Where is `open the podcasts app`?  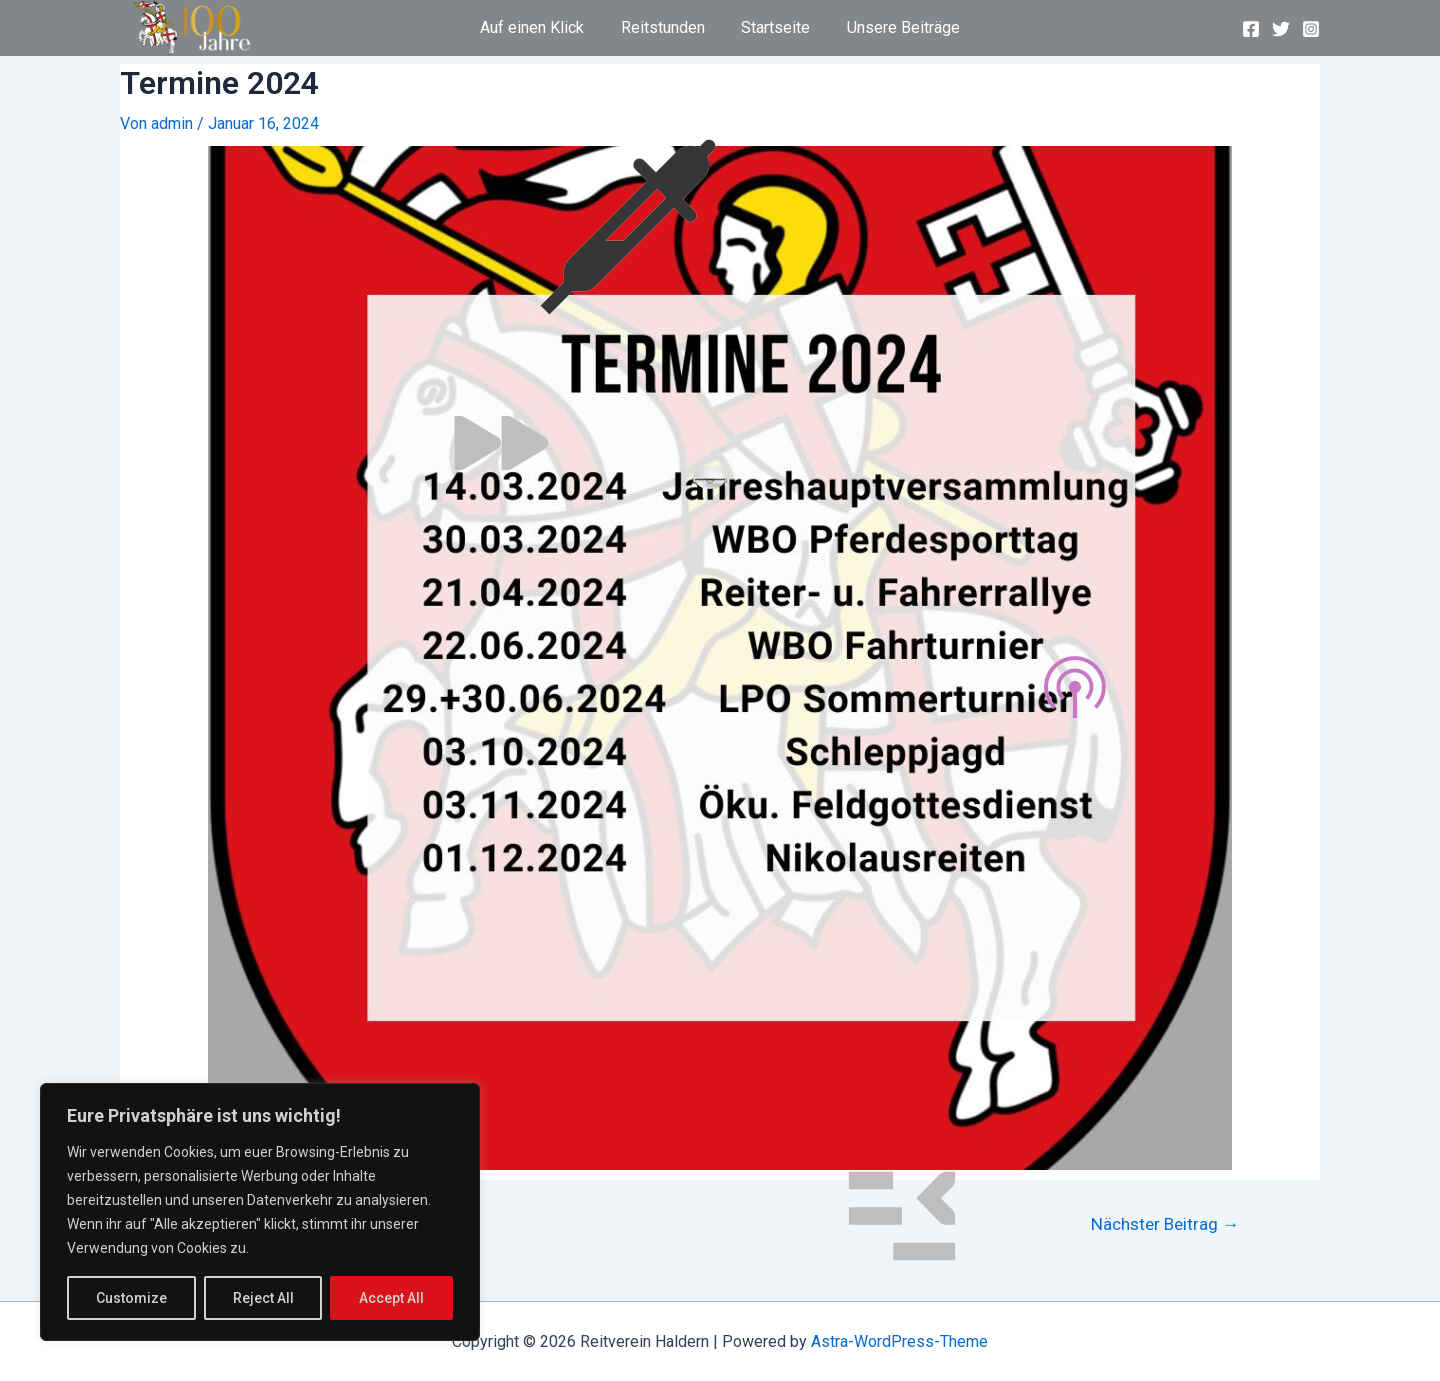 open the podcasts app is located at coordinates (1077, 685).